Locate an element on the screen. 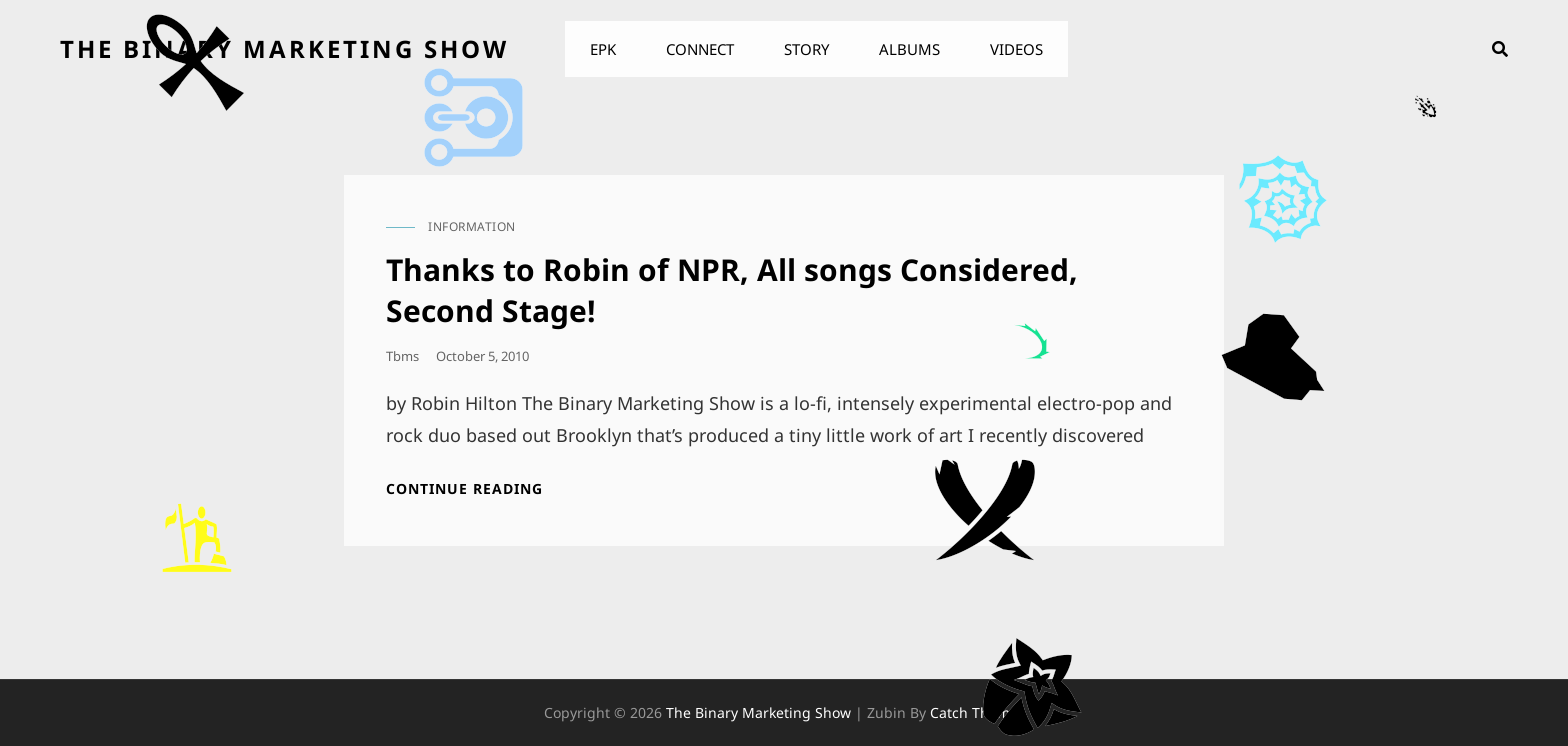  select electric whip weapon or ability is located at coordinates (1032, 341).